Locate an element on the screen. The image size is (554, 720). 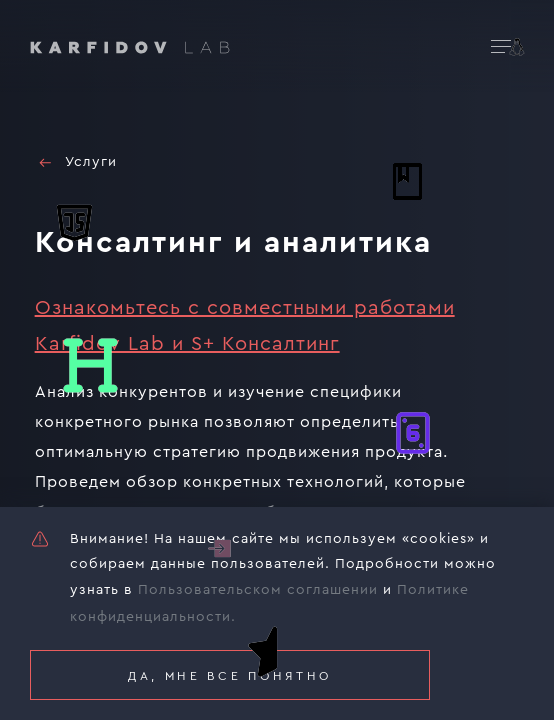
indicates javascript code or file type is located at coordinates (74, 222).